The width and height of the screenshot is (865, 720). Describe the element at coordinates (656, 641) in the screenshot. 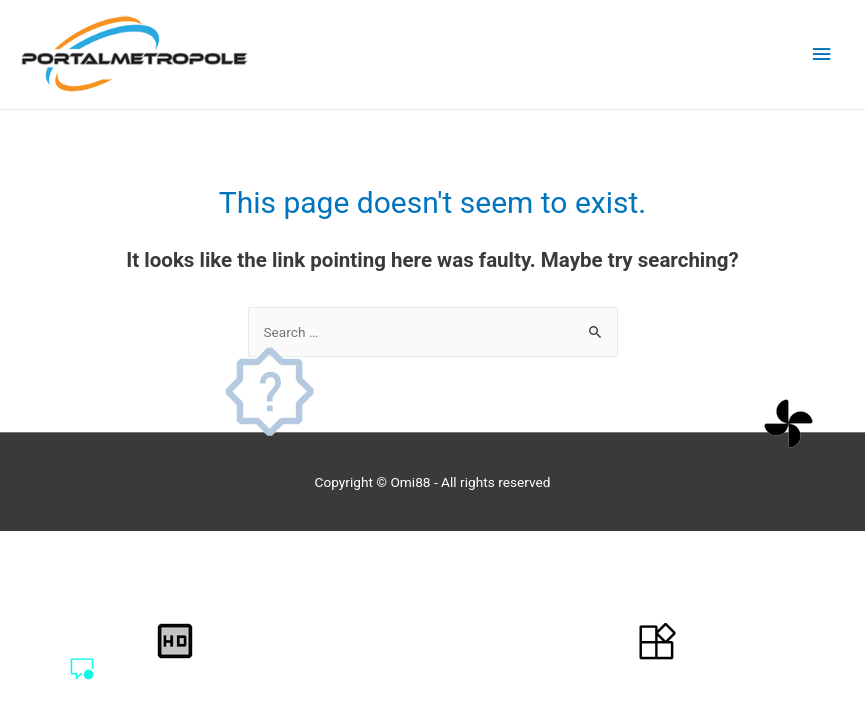

I see `open the extensions marketplace` at that location.